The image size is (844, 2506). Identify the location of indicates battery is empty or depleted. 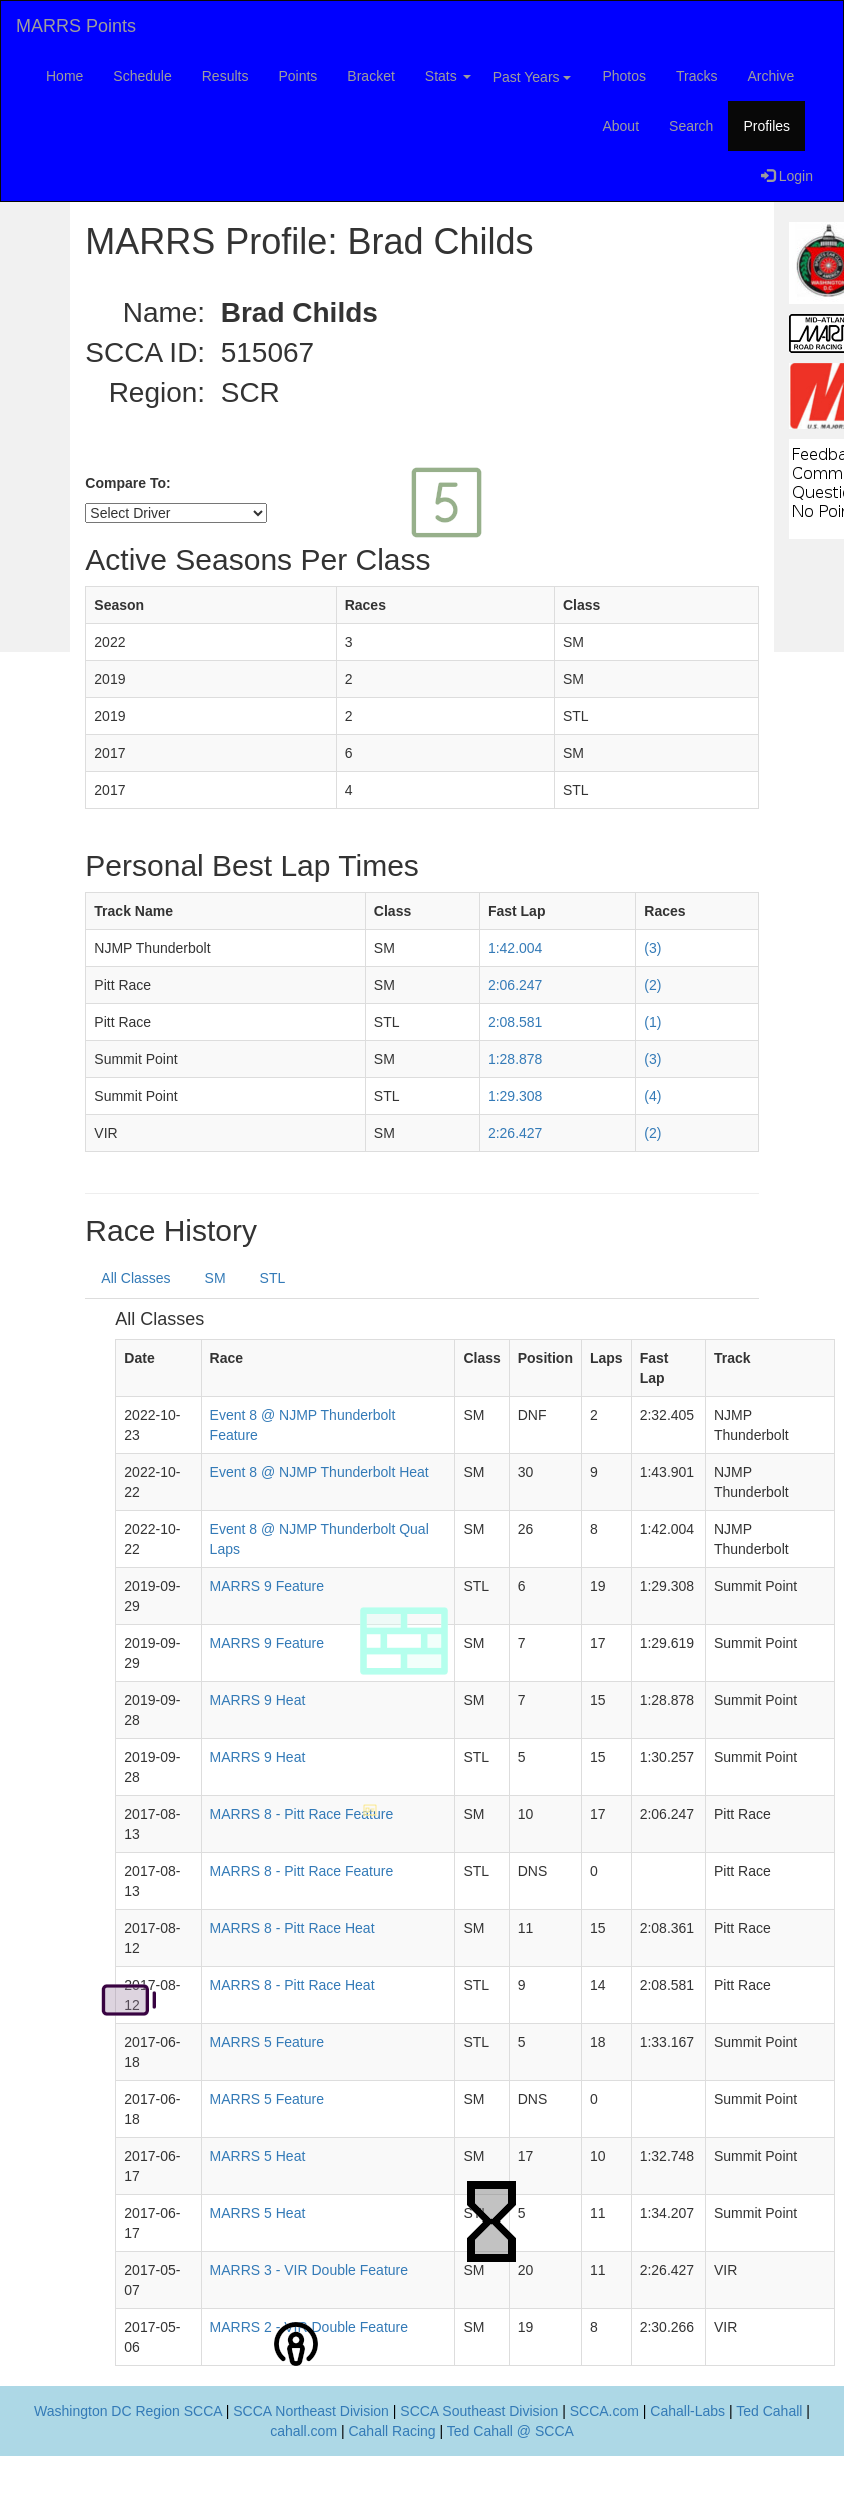
(128, 2000).